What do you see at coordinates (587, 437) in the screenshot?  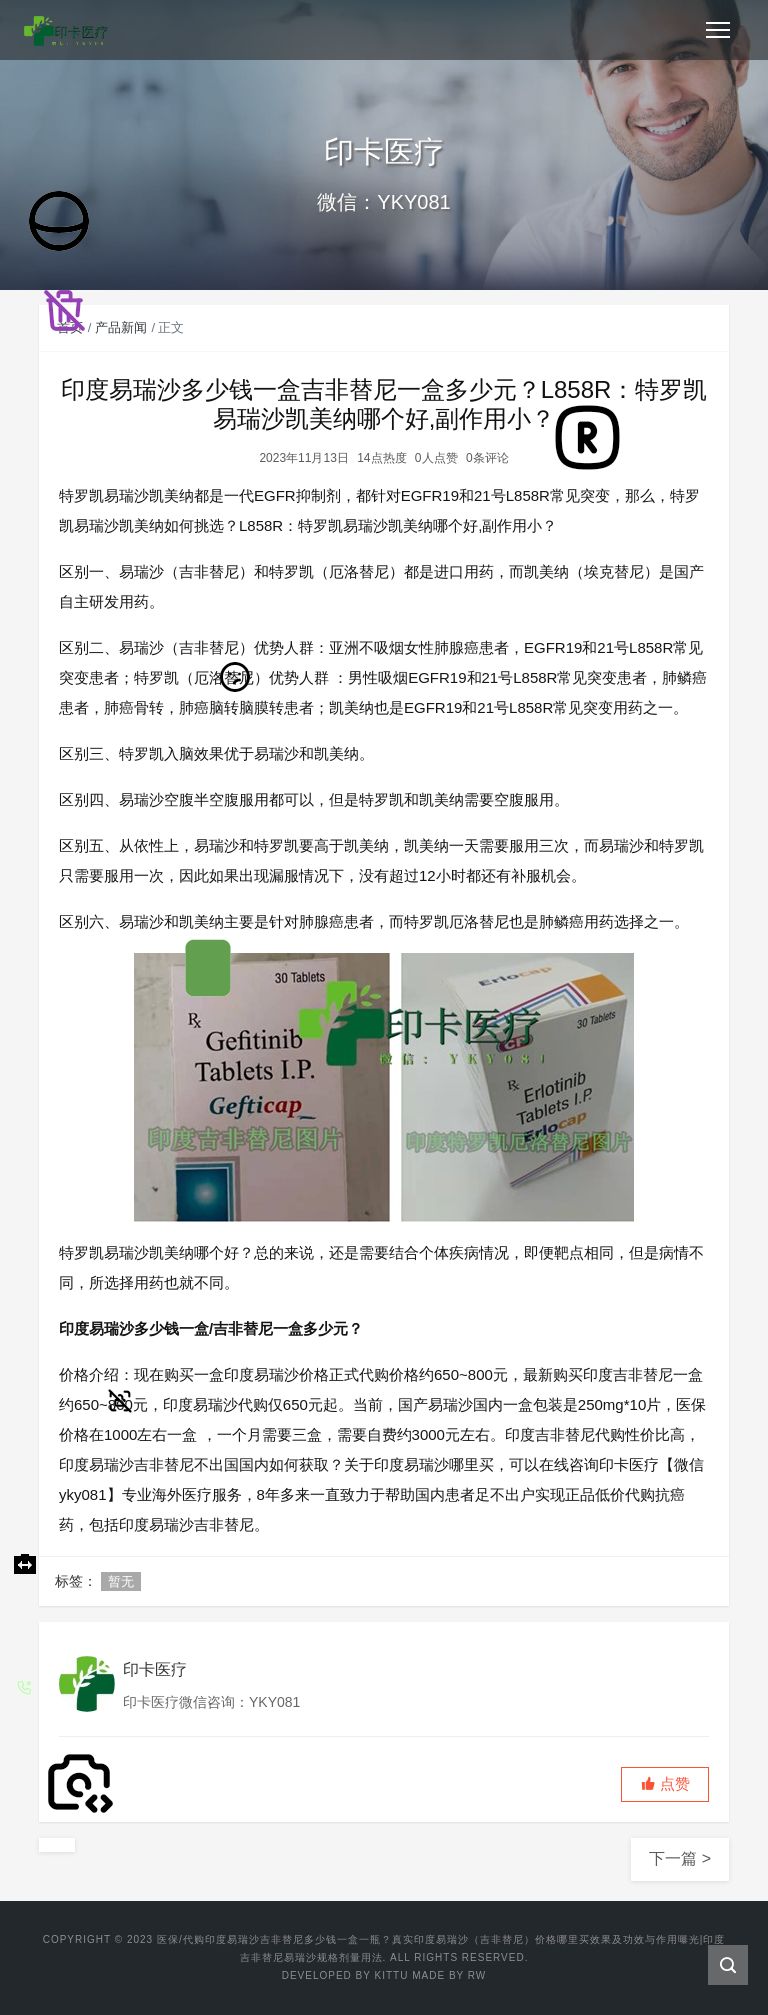 I see `indicates registered trademark or rights reserved` at bounding box center [587, 437].